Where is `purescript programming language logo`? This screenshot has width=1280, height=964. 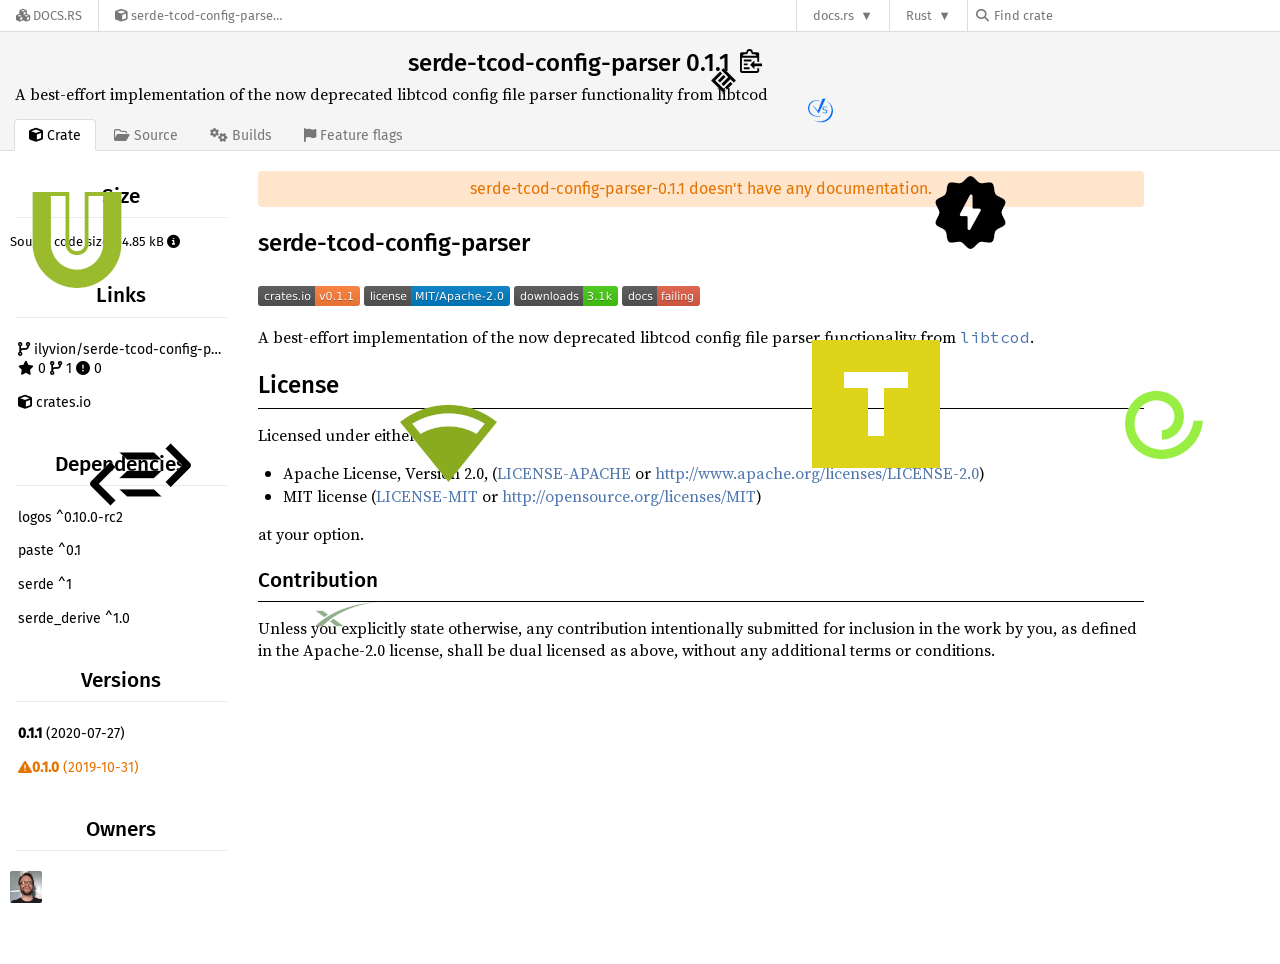 purescript programming language logo is located at coordinates (140, 474).